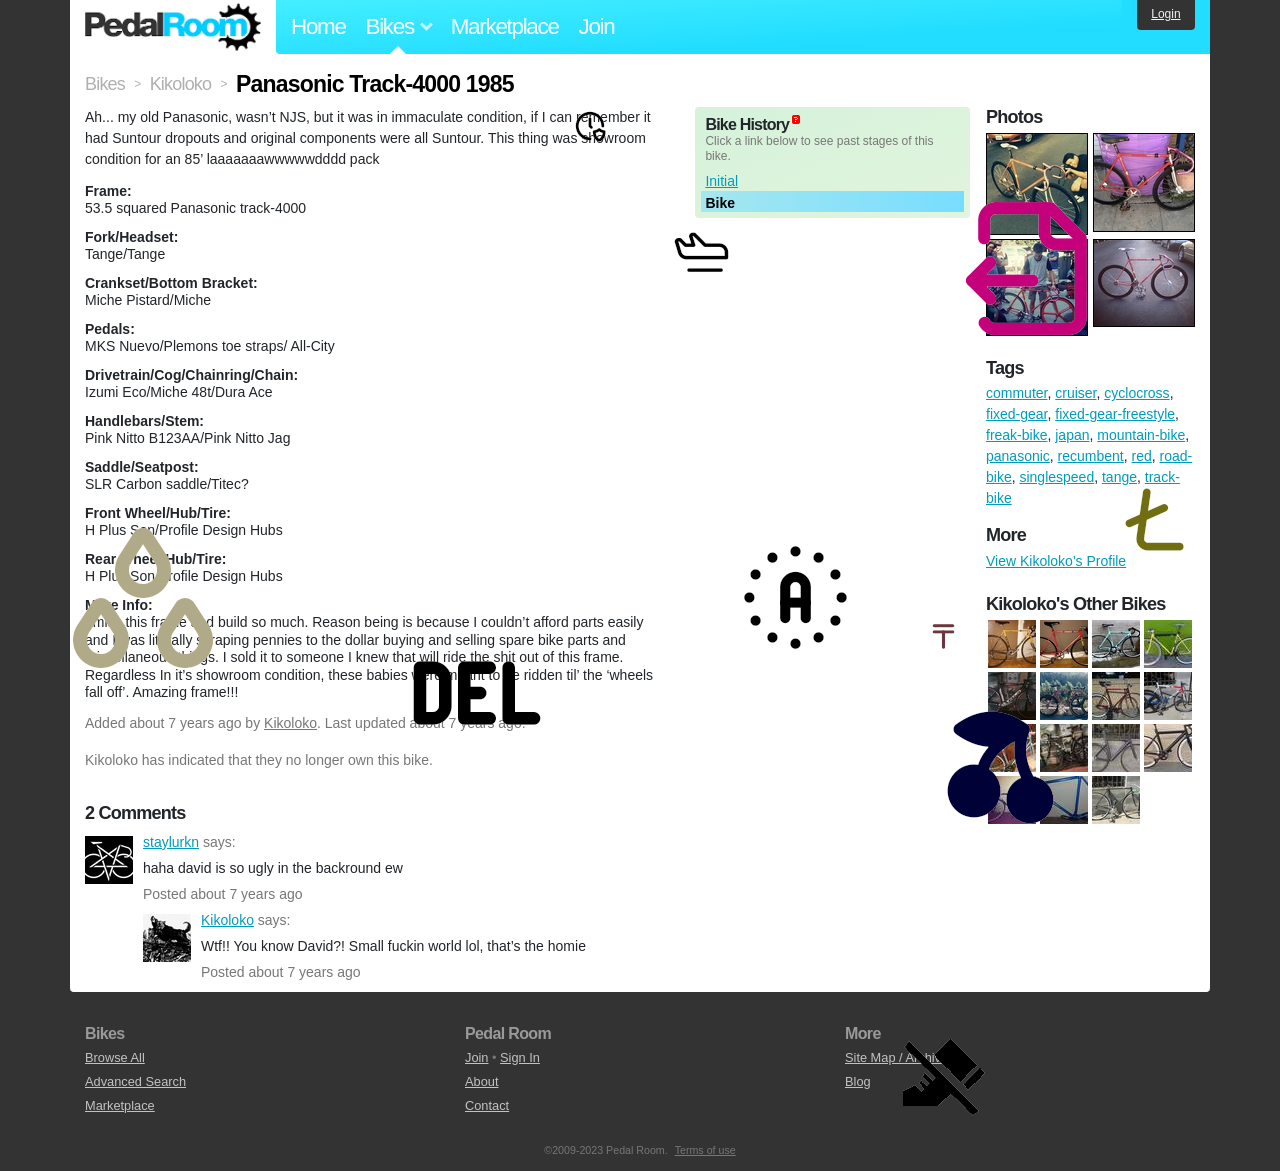 The height and width of the screenshot is (1171, 1280). What do you see at coordinates (701, 250) in the screenshot?
I see `flight status: in progress` at bounding box center [701, 250].